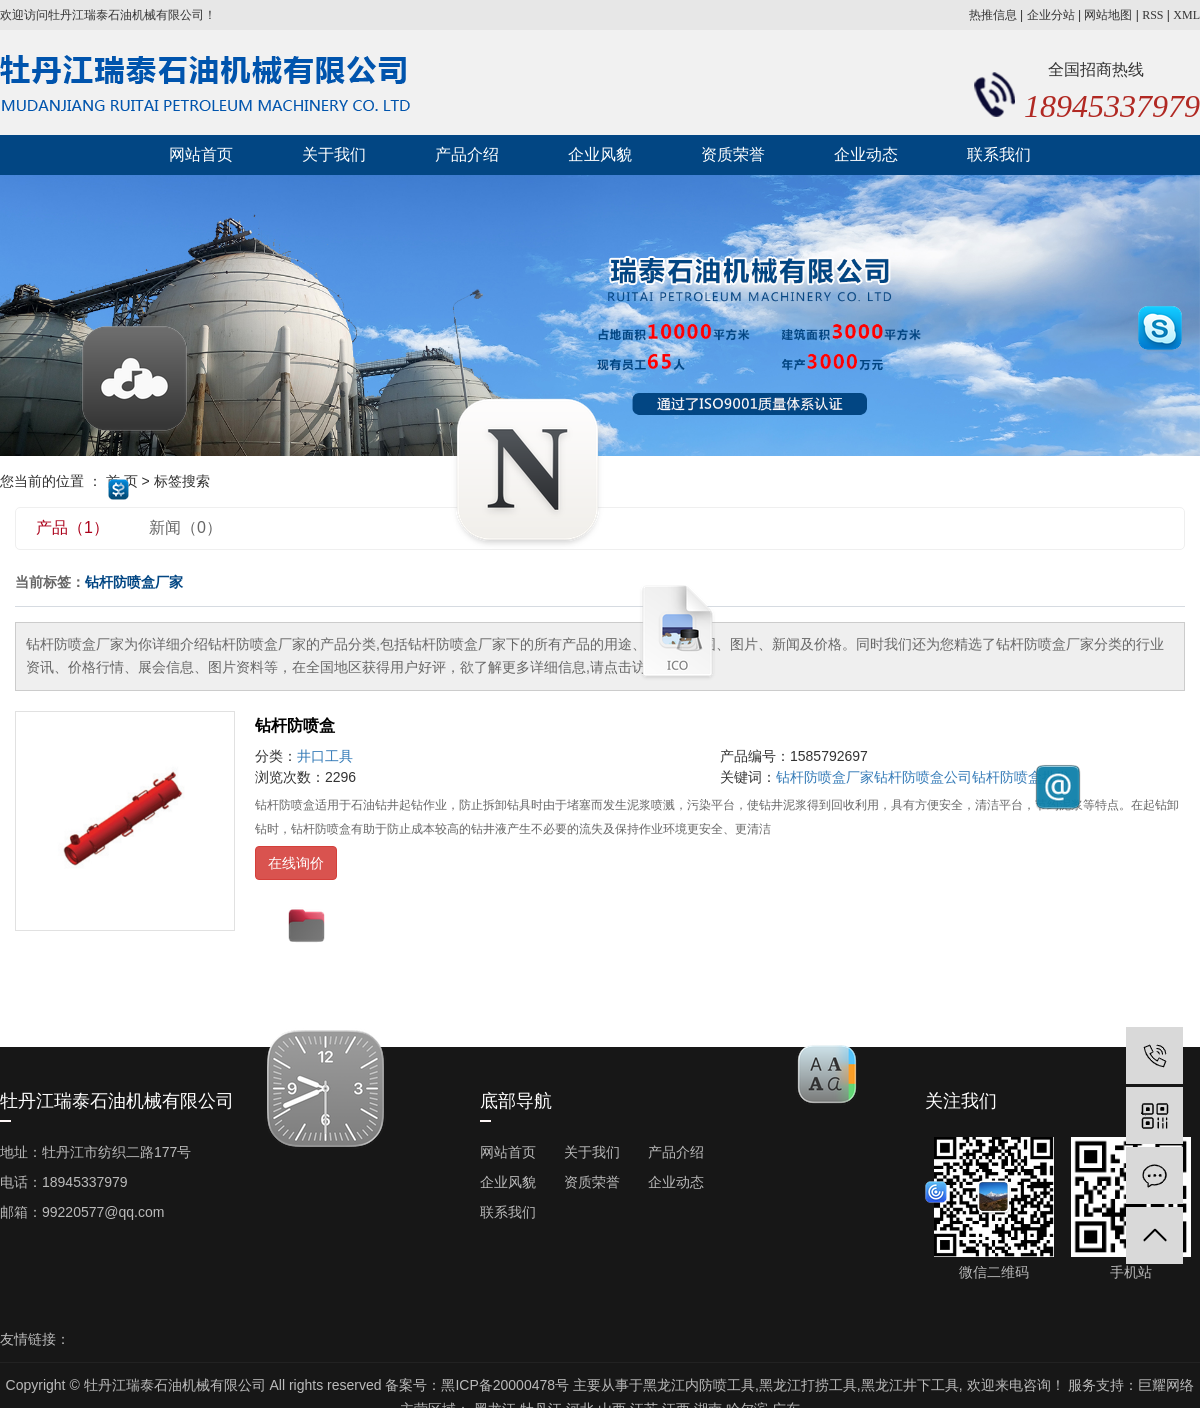  What do you see at coordinates (1160, 328) in the screenshot?
I see `open Skype app` at bounding box center [1160, 328].